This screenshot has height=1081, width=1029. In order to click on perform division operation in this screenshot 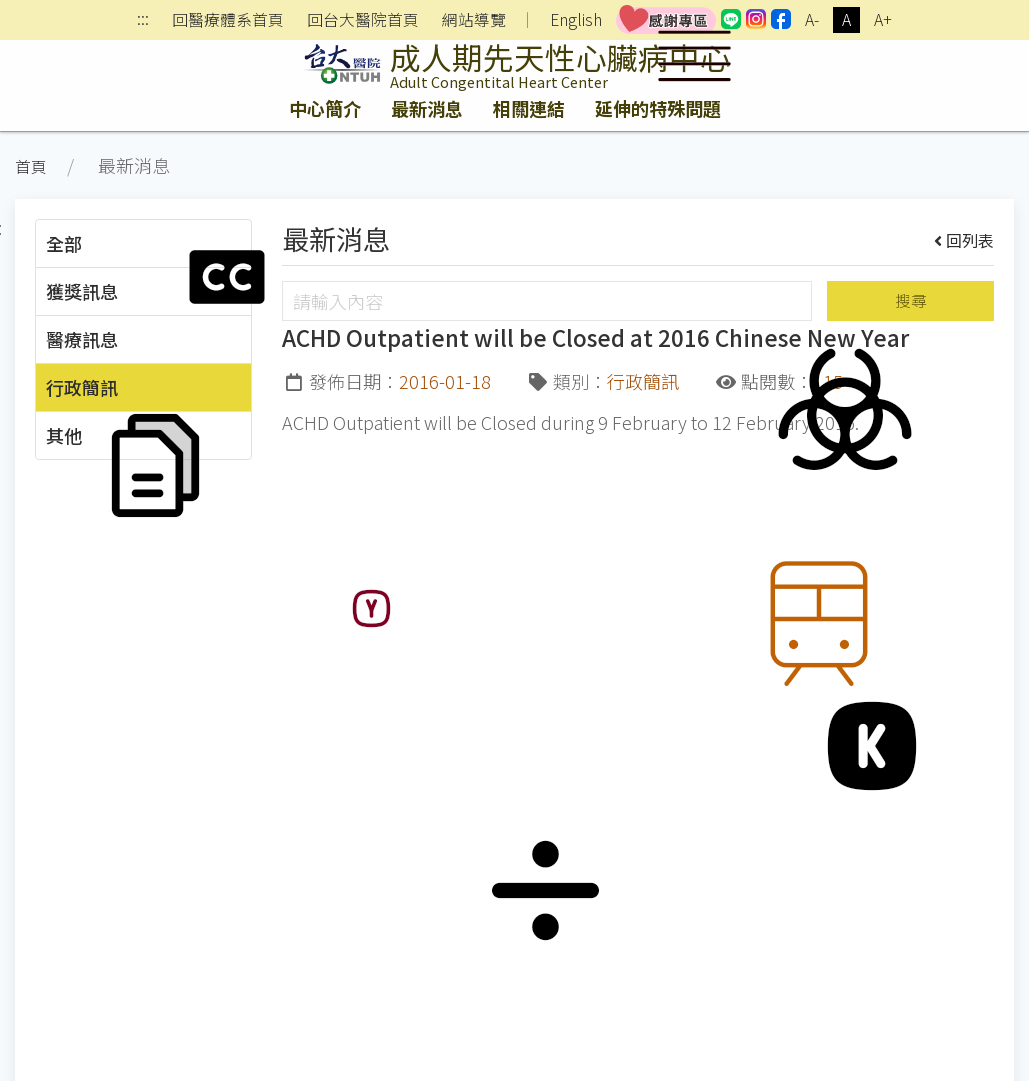, I will do `click(545, 890)`.